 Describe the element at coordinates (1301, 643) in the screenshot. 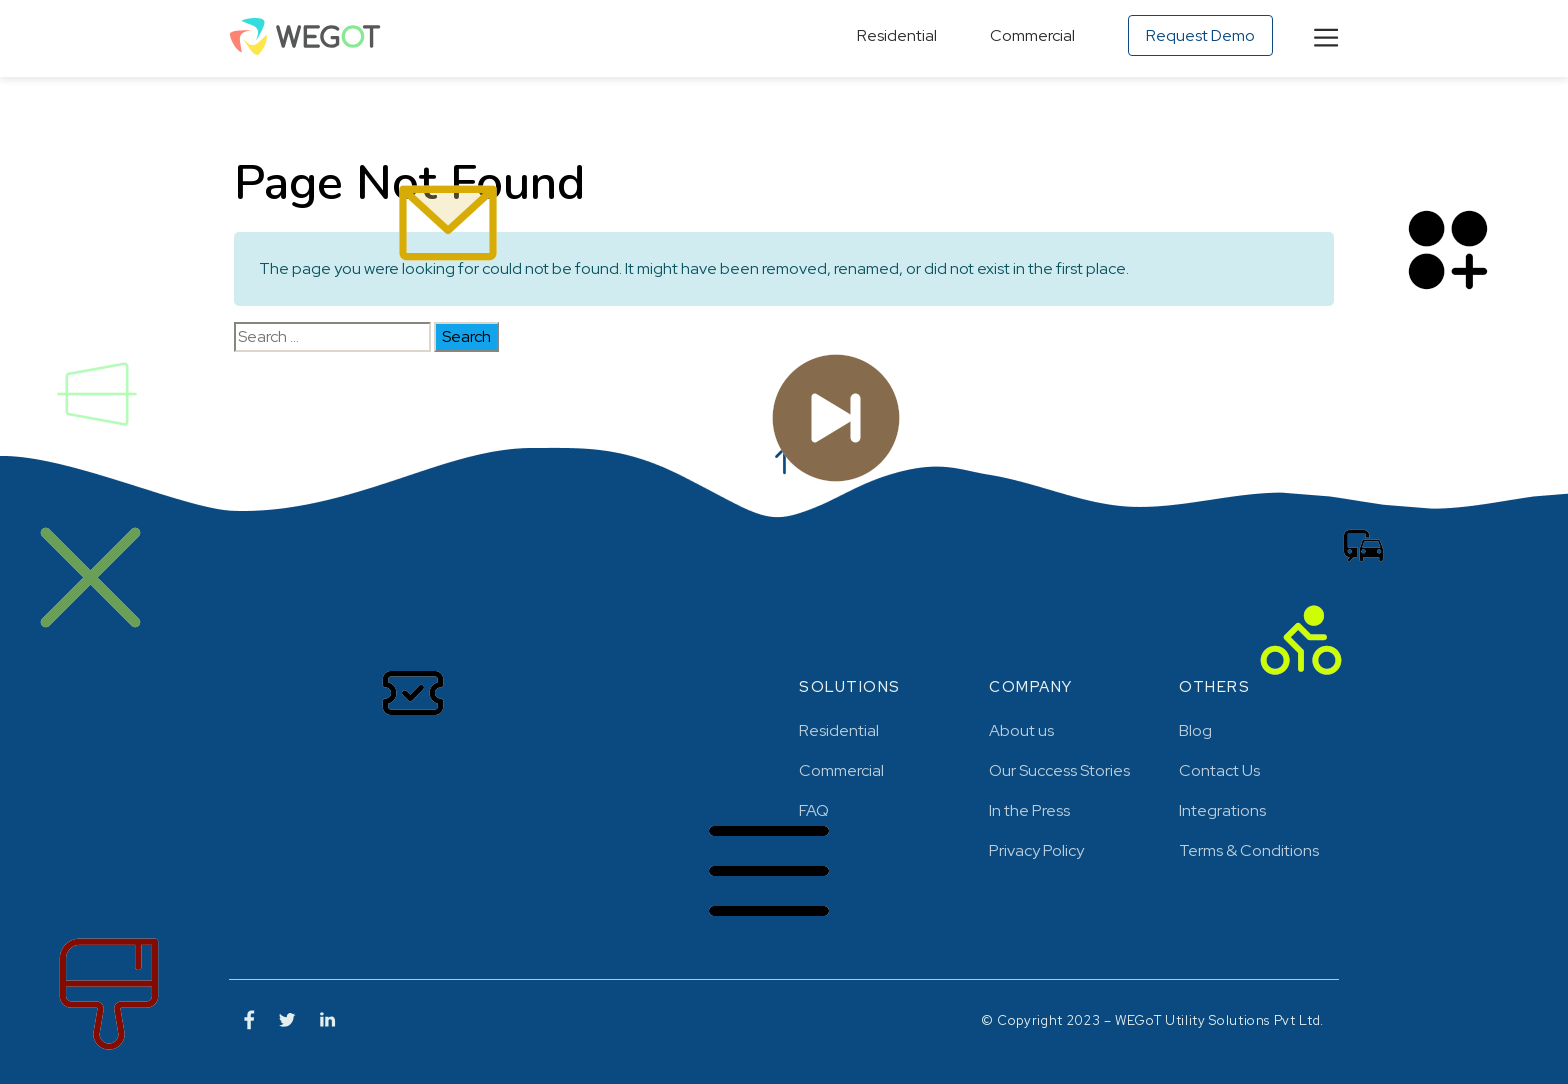

I see `access bike rental or cycling options` at that location.